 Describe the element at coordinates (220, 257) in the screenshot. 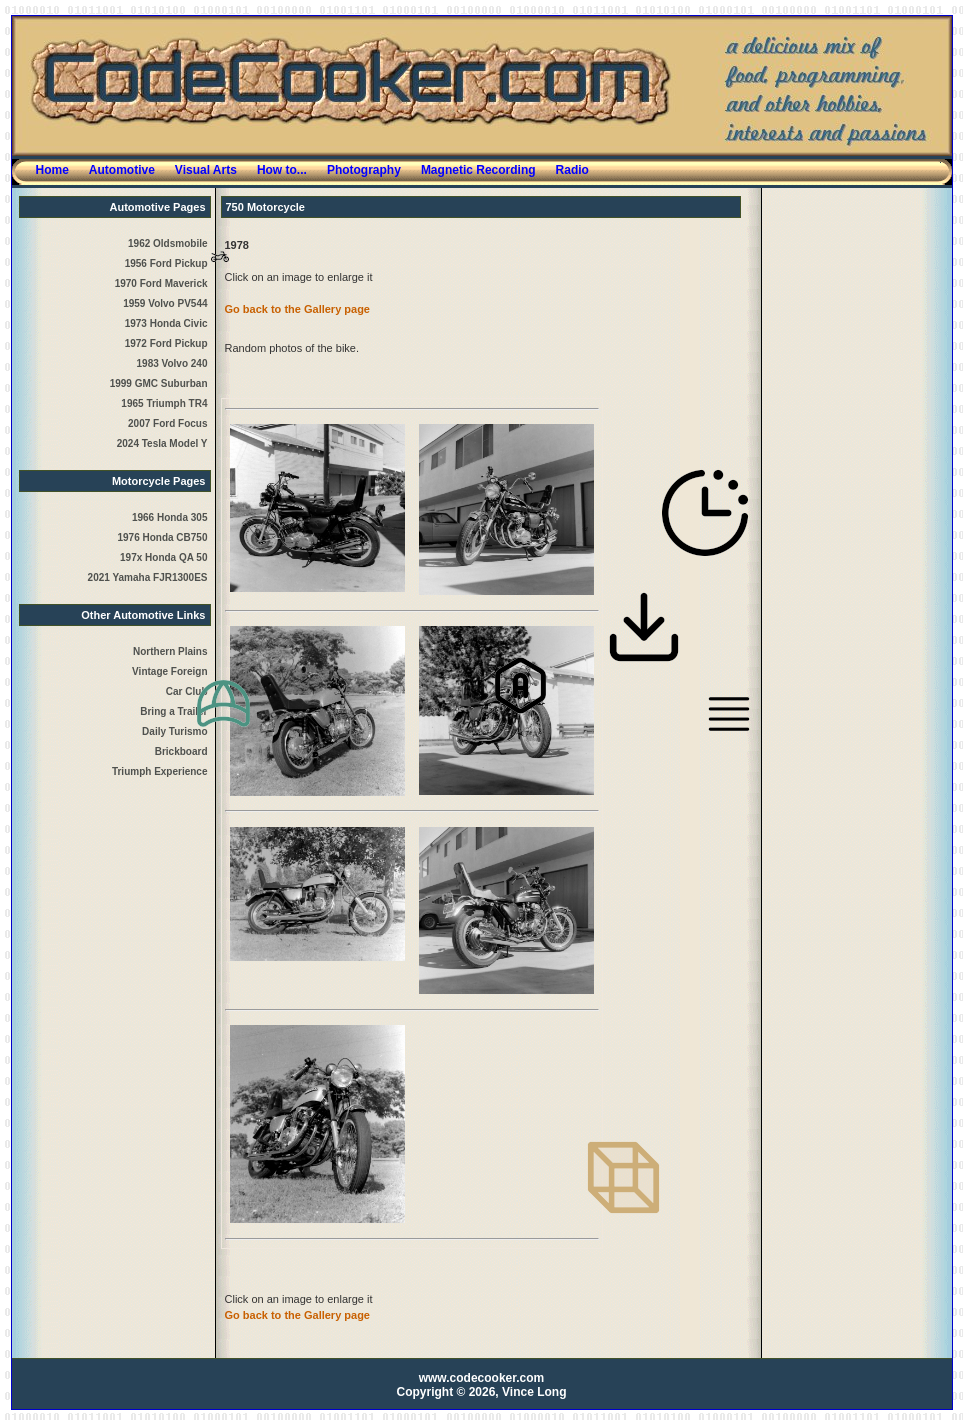

I see `select motorcycle as vehicle type` at that location.